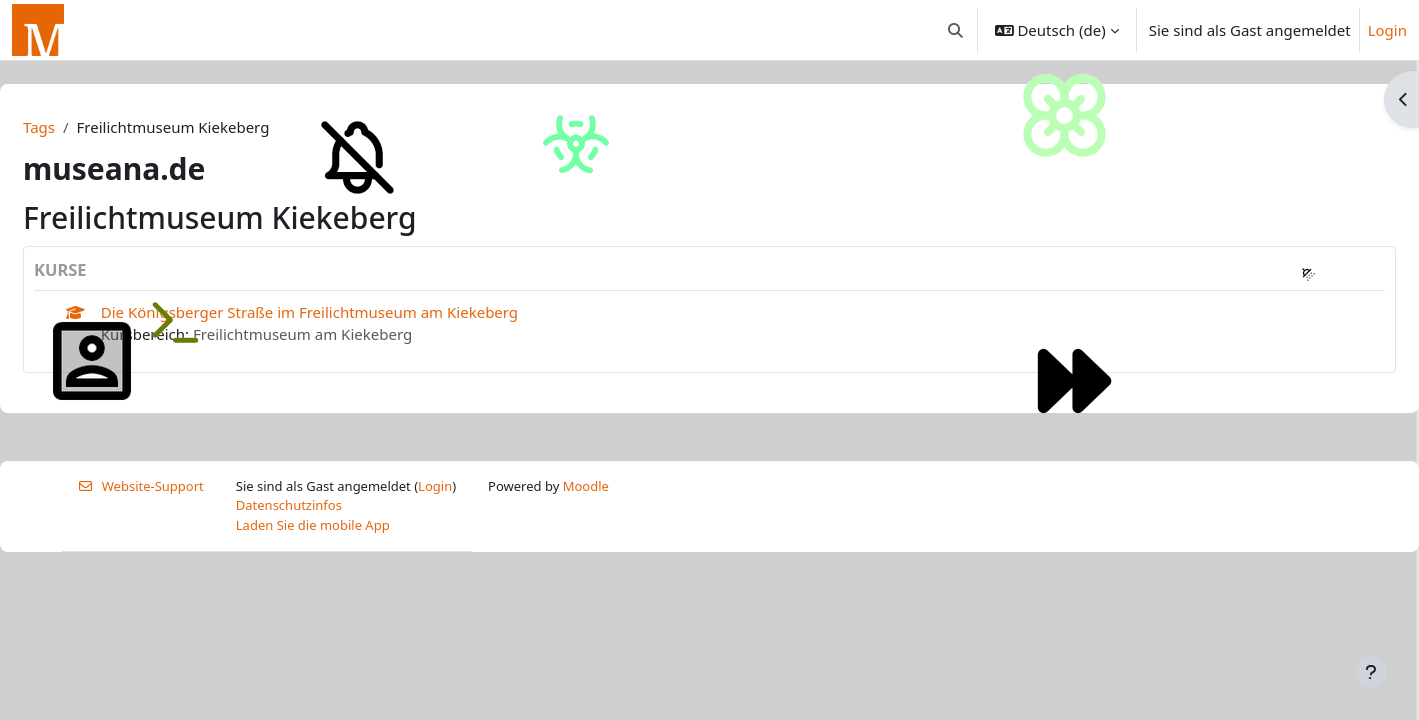 This screenshot has width=1419, height=720. I want to click on access nature or garden-related content, so click(1064, 115).